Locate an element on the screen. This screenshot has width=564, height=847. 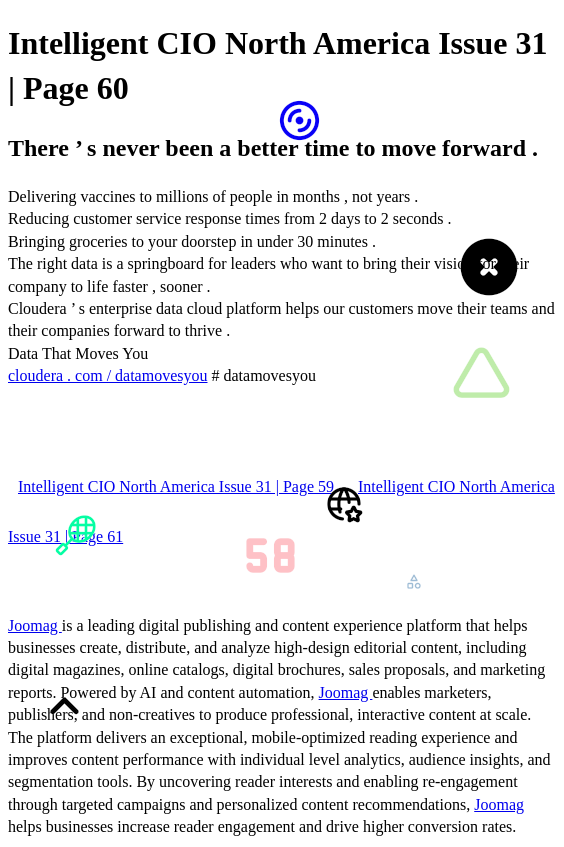
play or access music library is located at coordinates (299, 120).